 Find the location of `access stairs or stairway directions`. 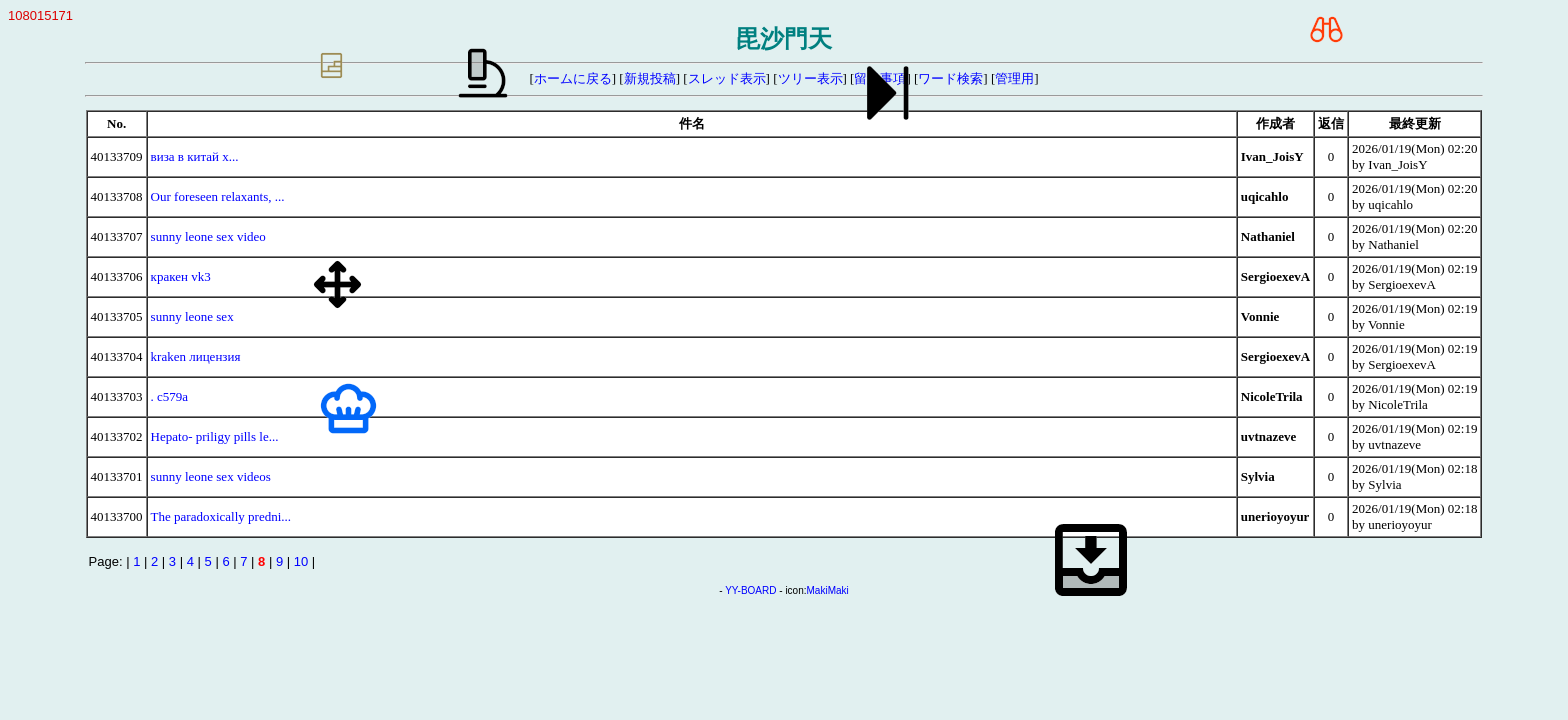

access stairs or stairway directions is located at coordinates (331, 65).